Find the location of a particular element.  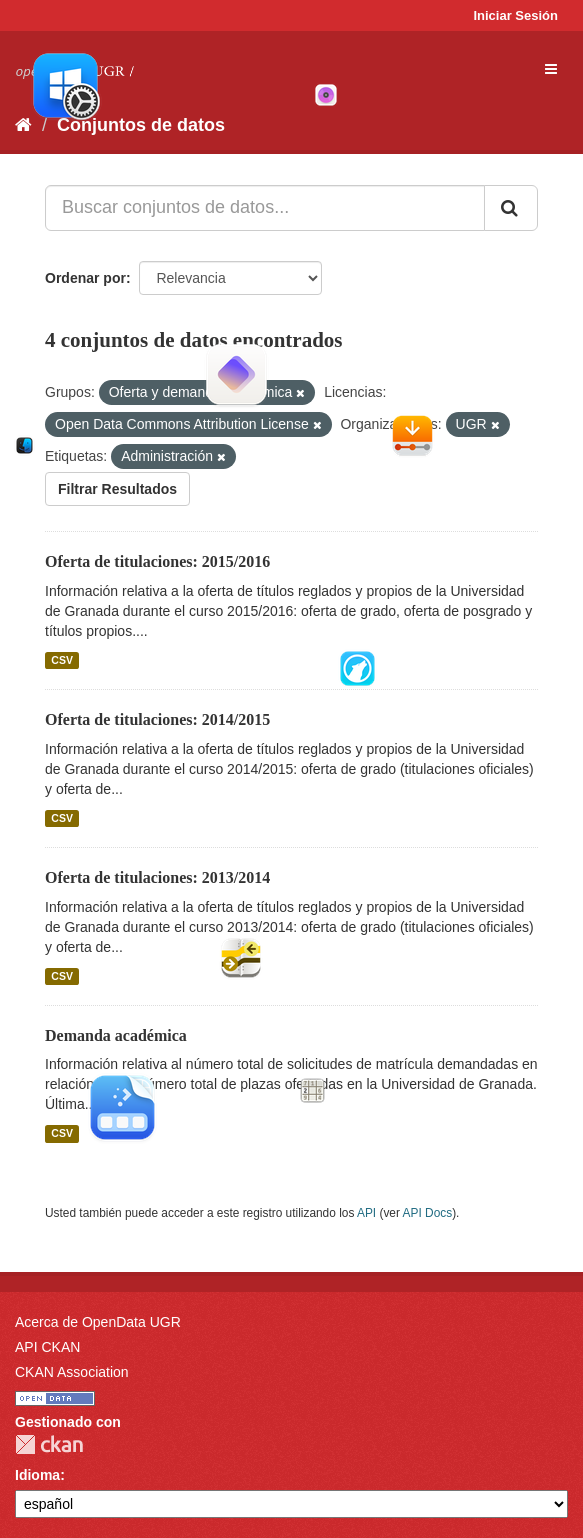

open plasma desktop settings is located at coordinates (122, 1107).